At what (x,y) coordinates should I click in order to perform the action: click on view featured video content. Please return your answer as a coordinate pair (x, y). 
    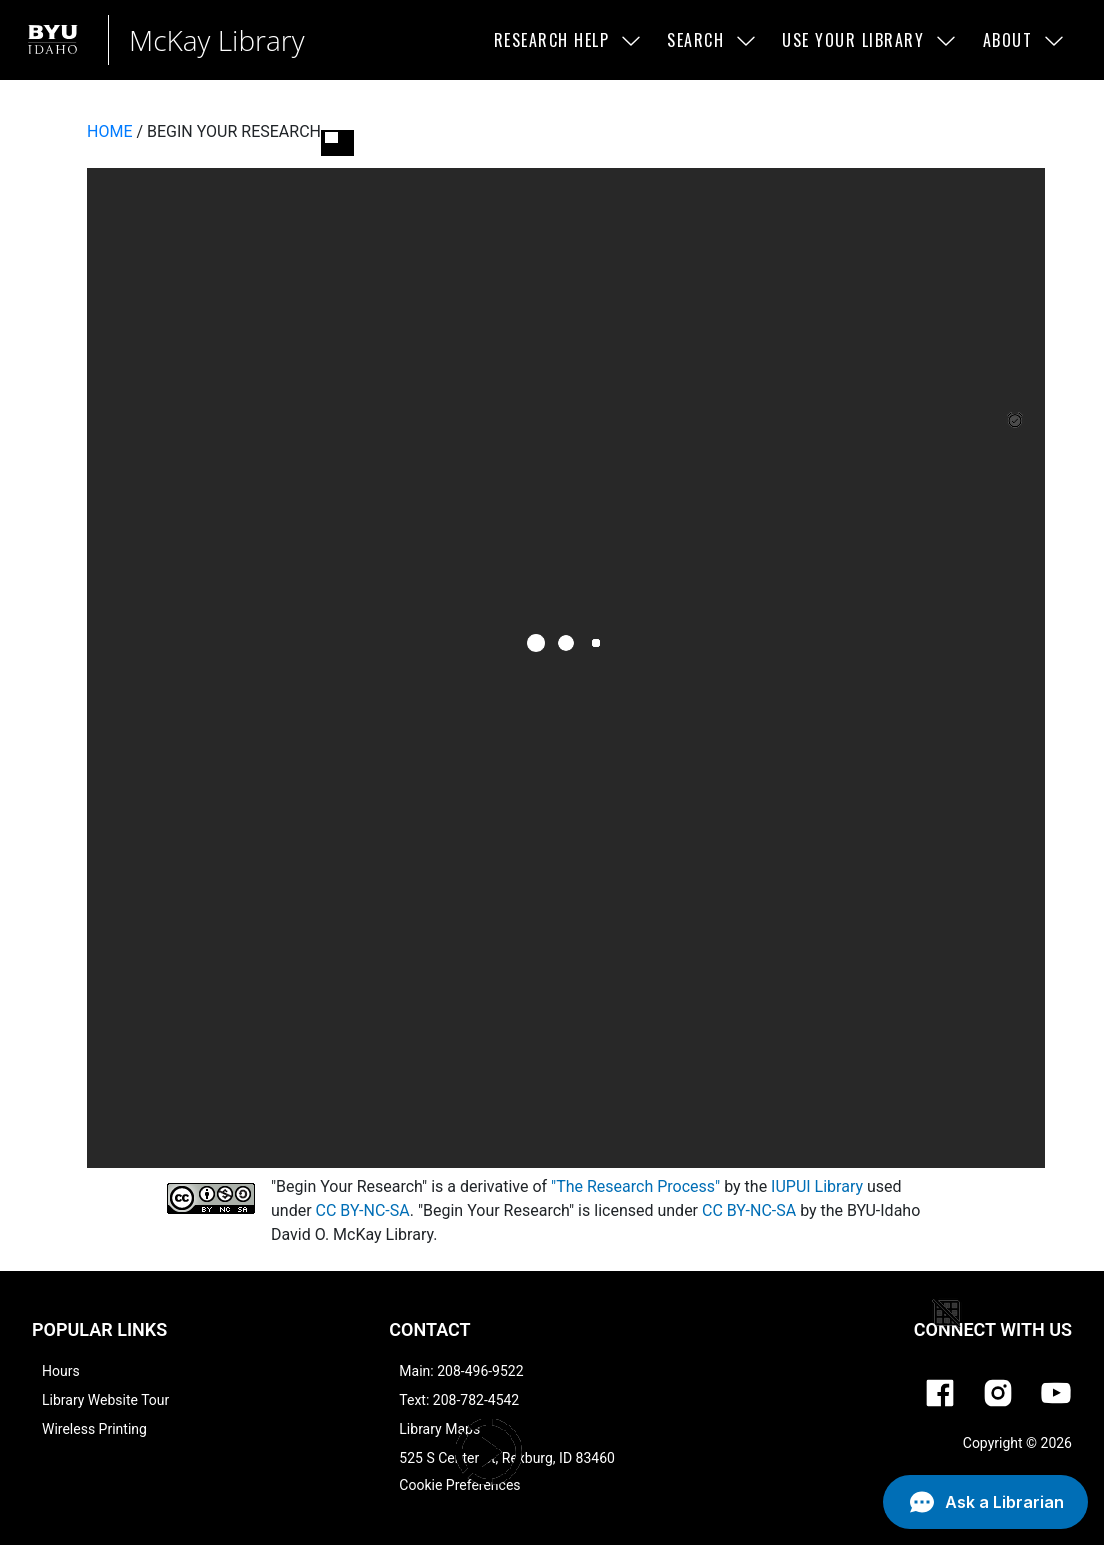
    Looking at the image, I should click on (338, 143).